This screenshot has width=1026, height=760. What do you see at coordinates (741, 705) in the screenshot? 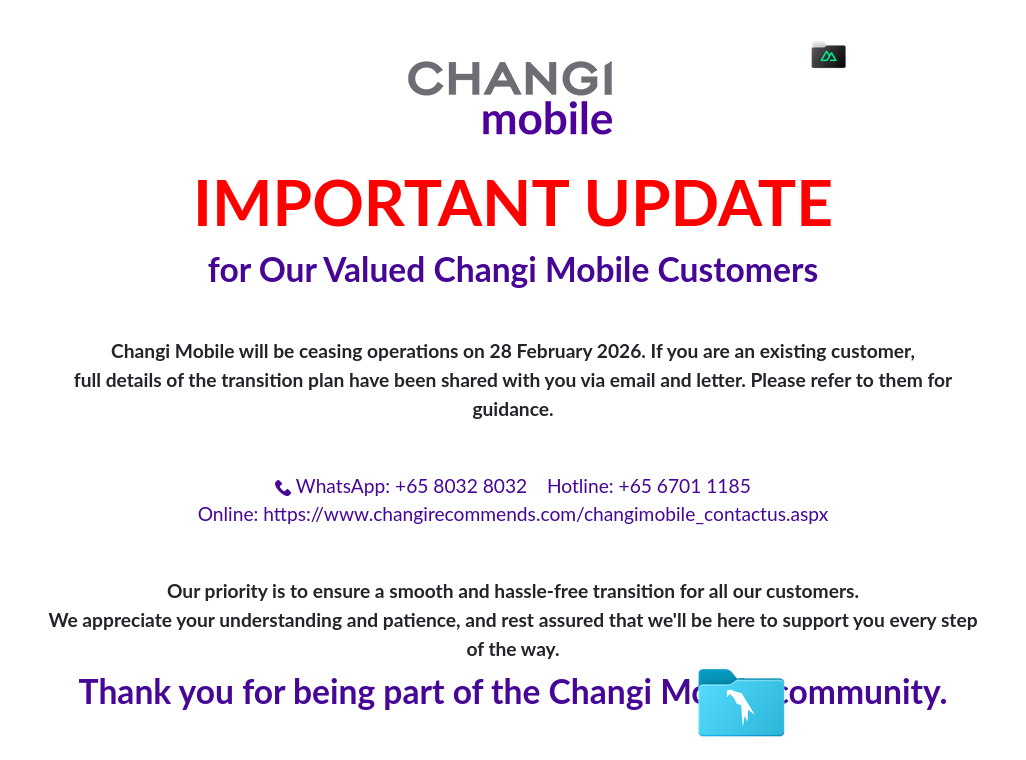
I see `open parrot os system folder` at bounding box center [741, 705].